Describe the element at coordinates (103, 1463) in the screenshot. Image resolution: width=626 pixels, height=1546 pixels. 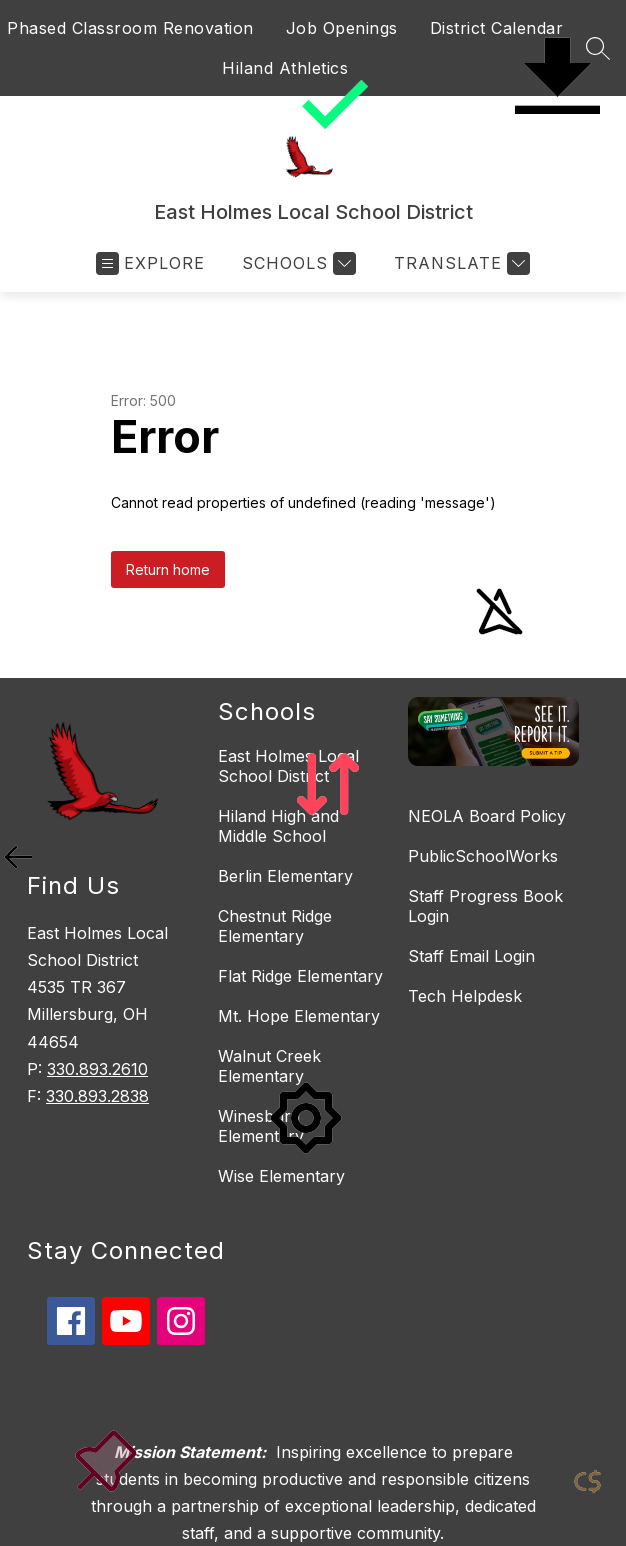
I see `pin an item to keep it visible` at that location.